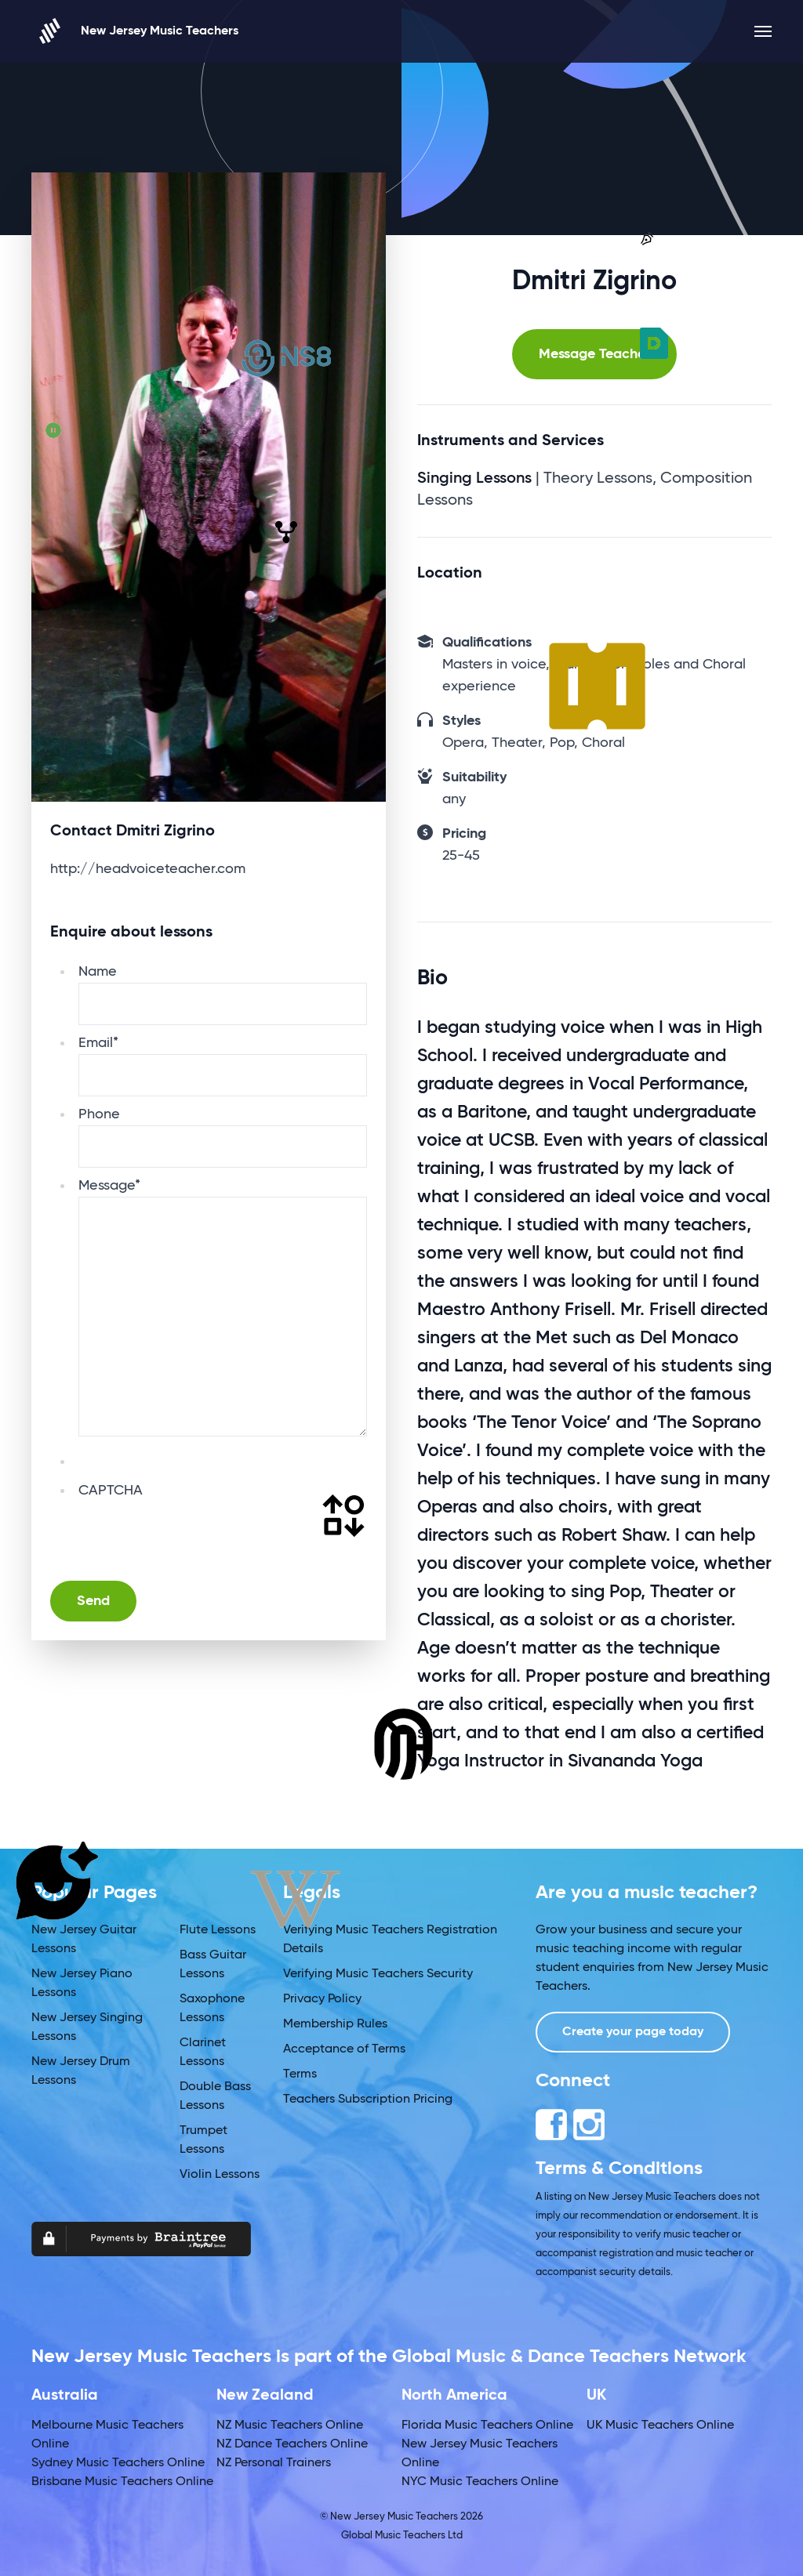 Image resolution: width=803 pixels, height=2576 pixels. What do you see at coordinates (53, 1882) in the screenshot?
I see `chat with ai assistant` at bounding box center [53, 1882].